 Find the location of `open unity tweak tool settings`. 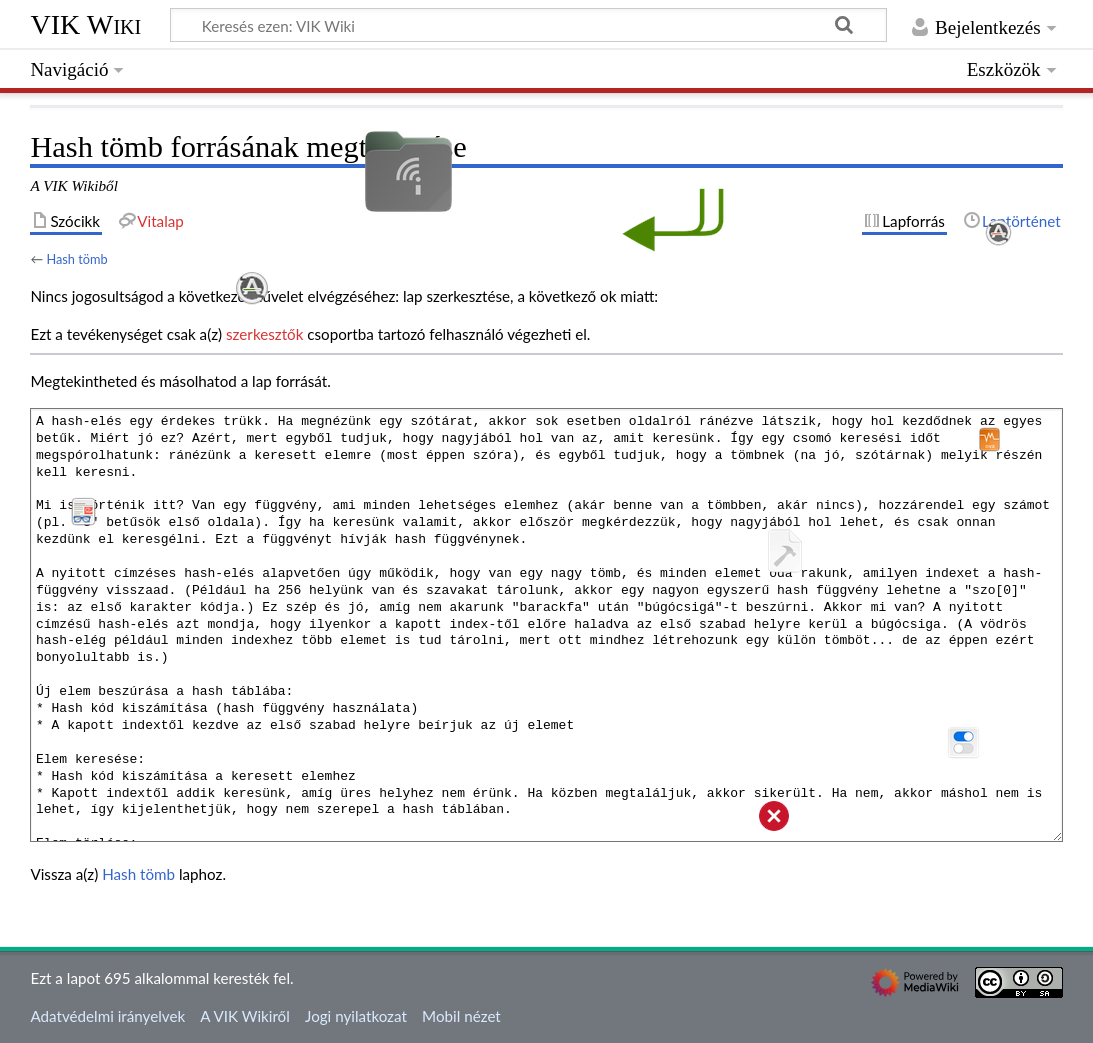

open unity tweak tool settings is located at coordinates (963, 742).